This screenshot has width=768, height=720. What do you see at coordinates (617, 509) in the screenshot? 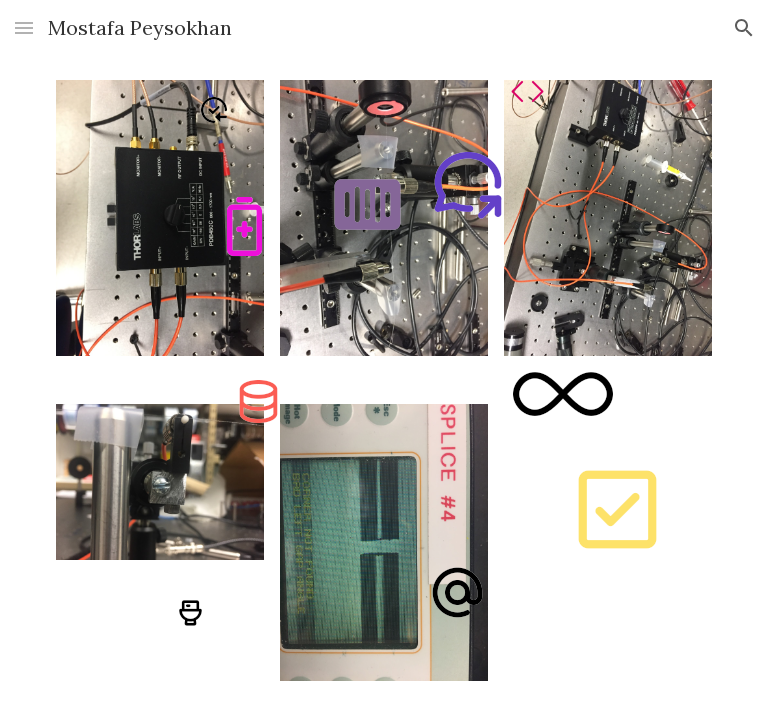
I see `a selected or completed item` at bounding box center [617, 509].